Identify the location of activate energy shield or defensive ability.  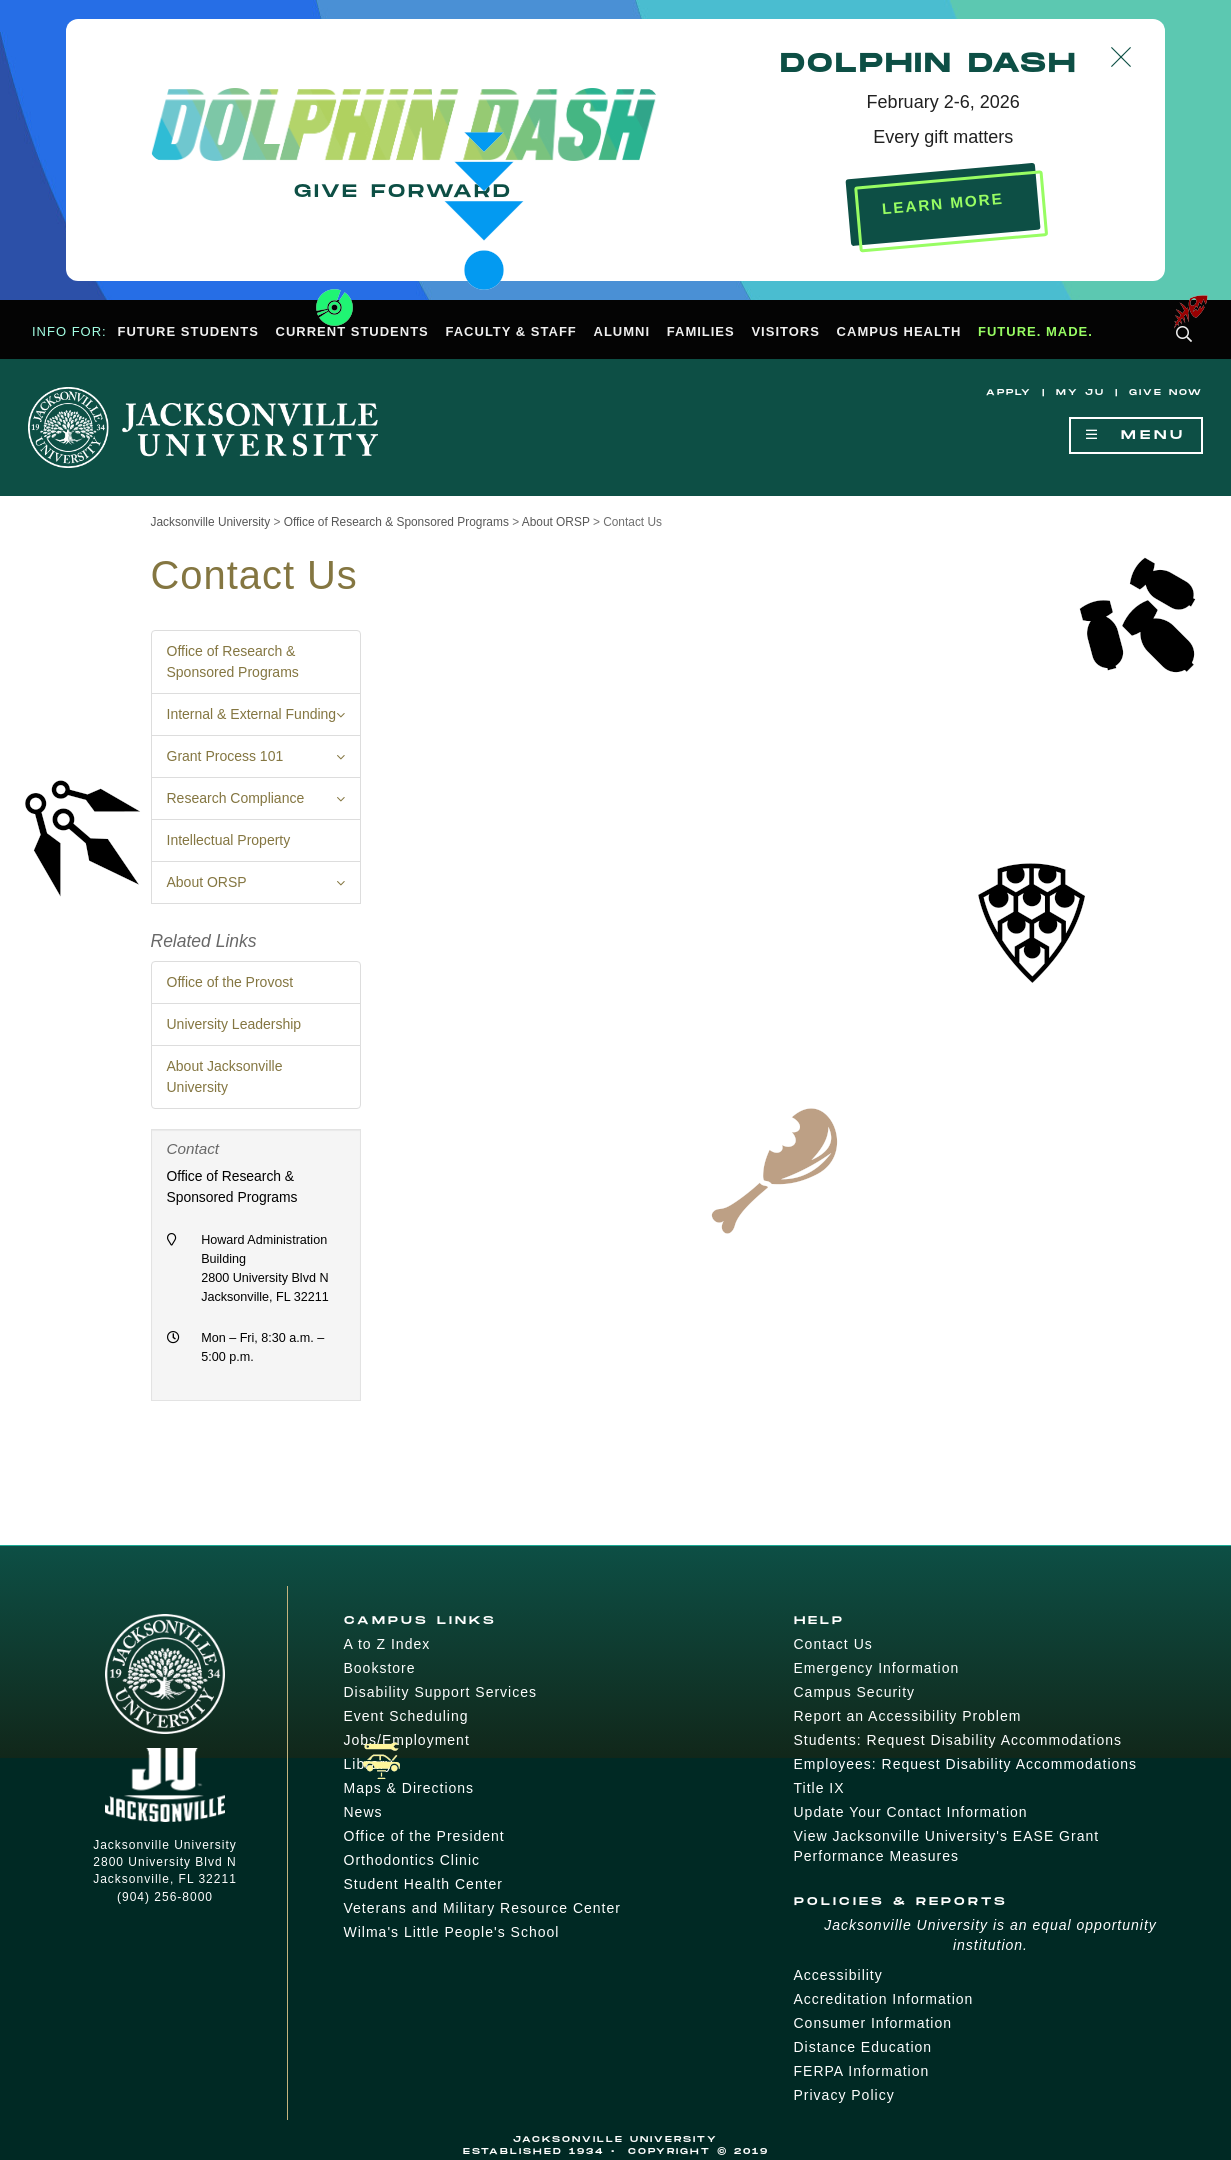
(1032, 924).